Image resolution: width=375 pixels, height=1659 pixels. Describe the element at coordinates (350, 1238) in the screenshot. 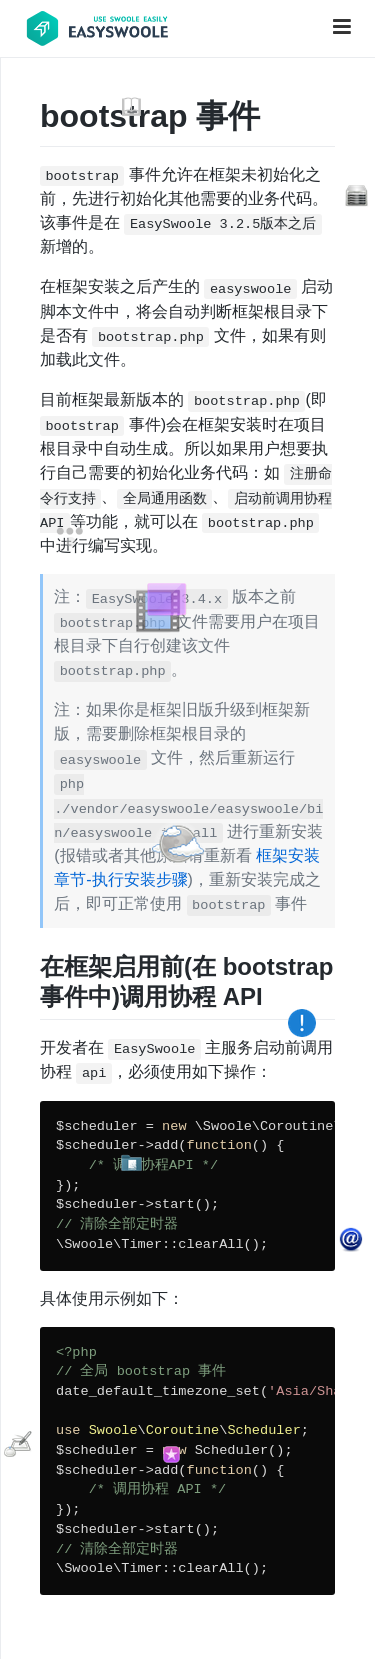

I see `access email account settings` at that location.